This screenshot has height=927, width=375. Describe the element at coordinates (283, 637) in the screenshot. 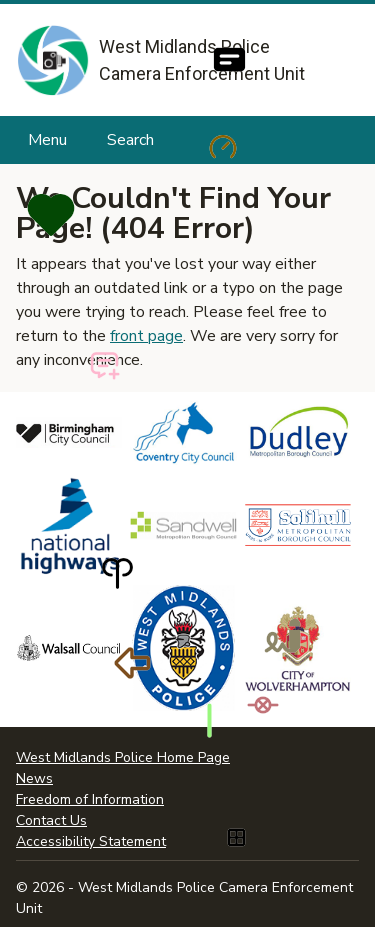

I see `sign or add a signature` at that location.